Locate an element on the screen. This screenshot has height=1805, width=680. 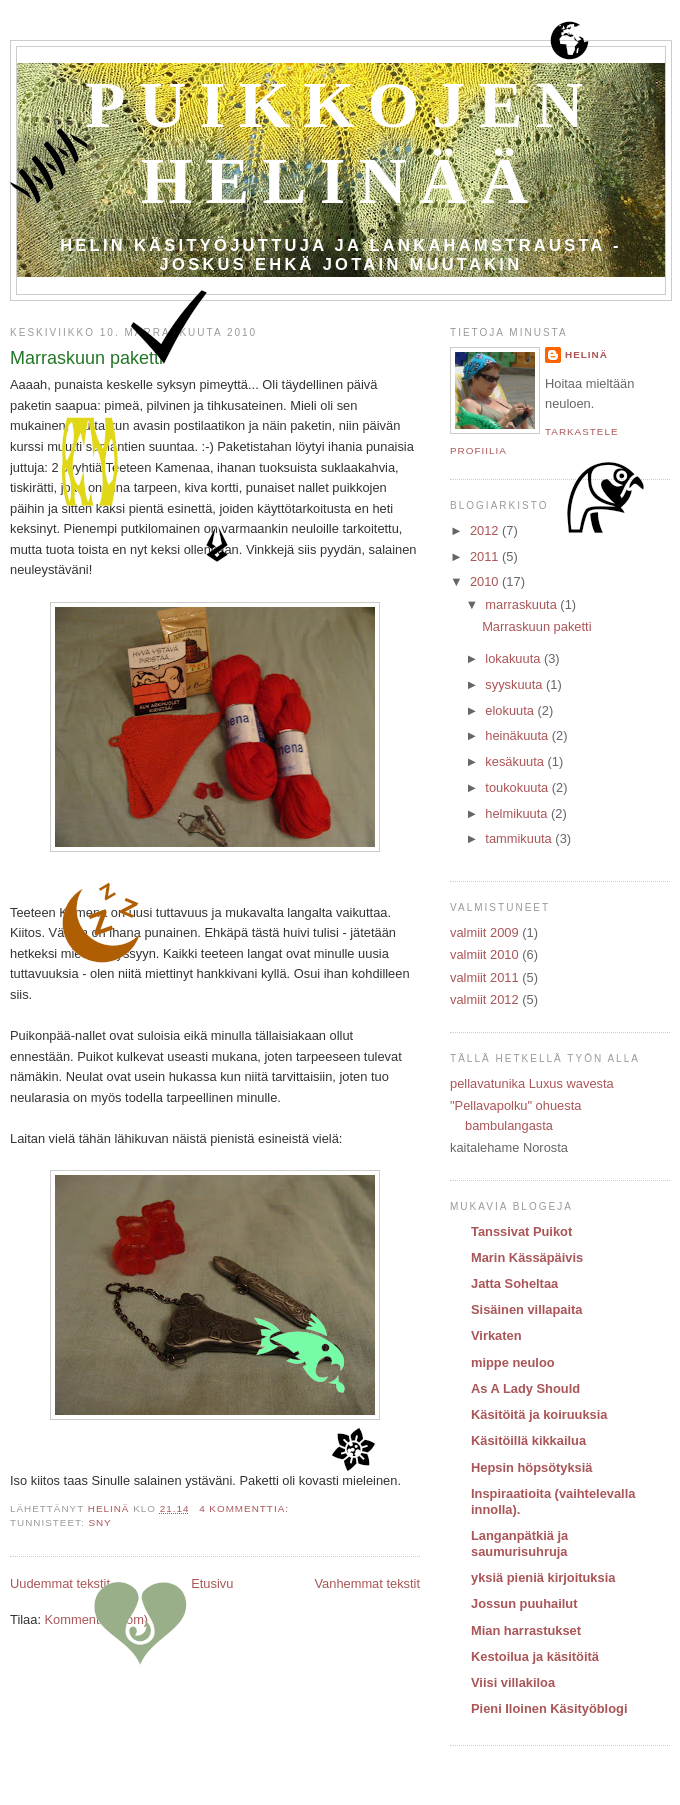
select africa/europe region is located at coordinates (569, 40).